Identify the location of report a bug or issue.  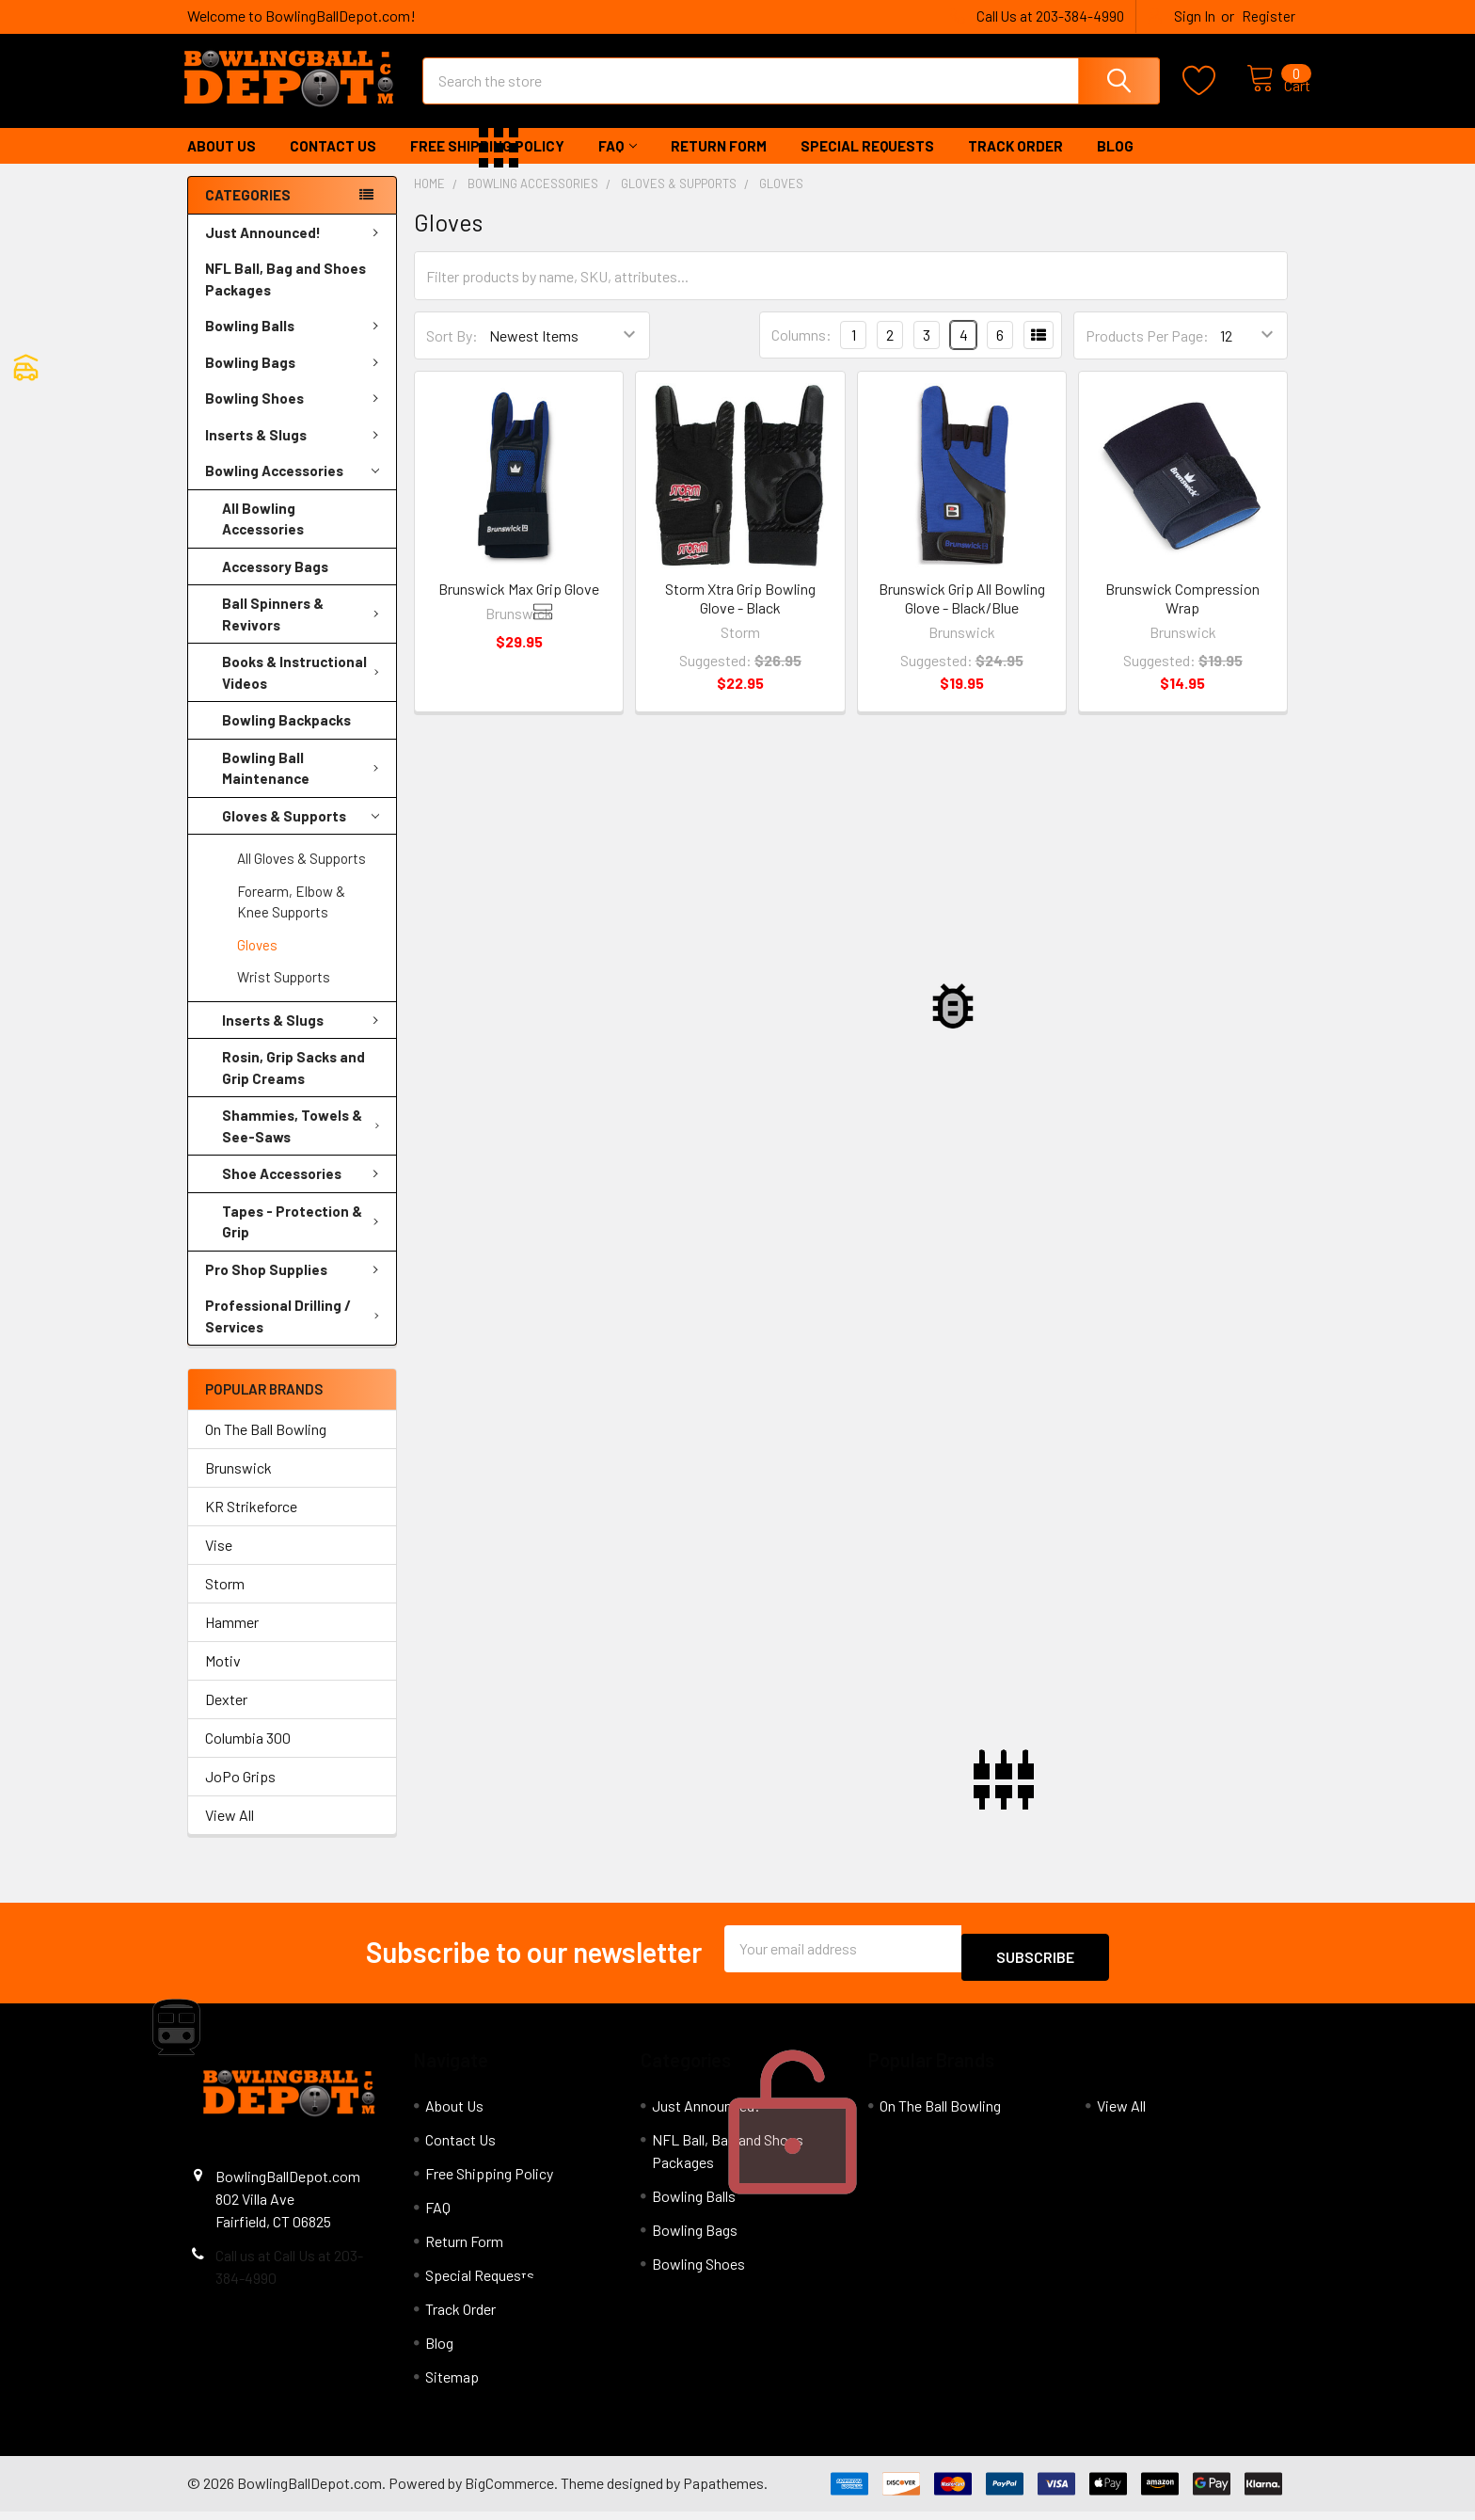
(953, 1006).